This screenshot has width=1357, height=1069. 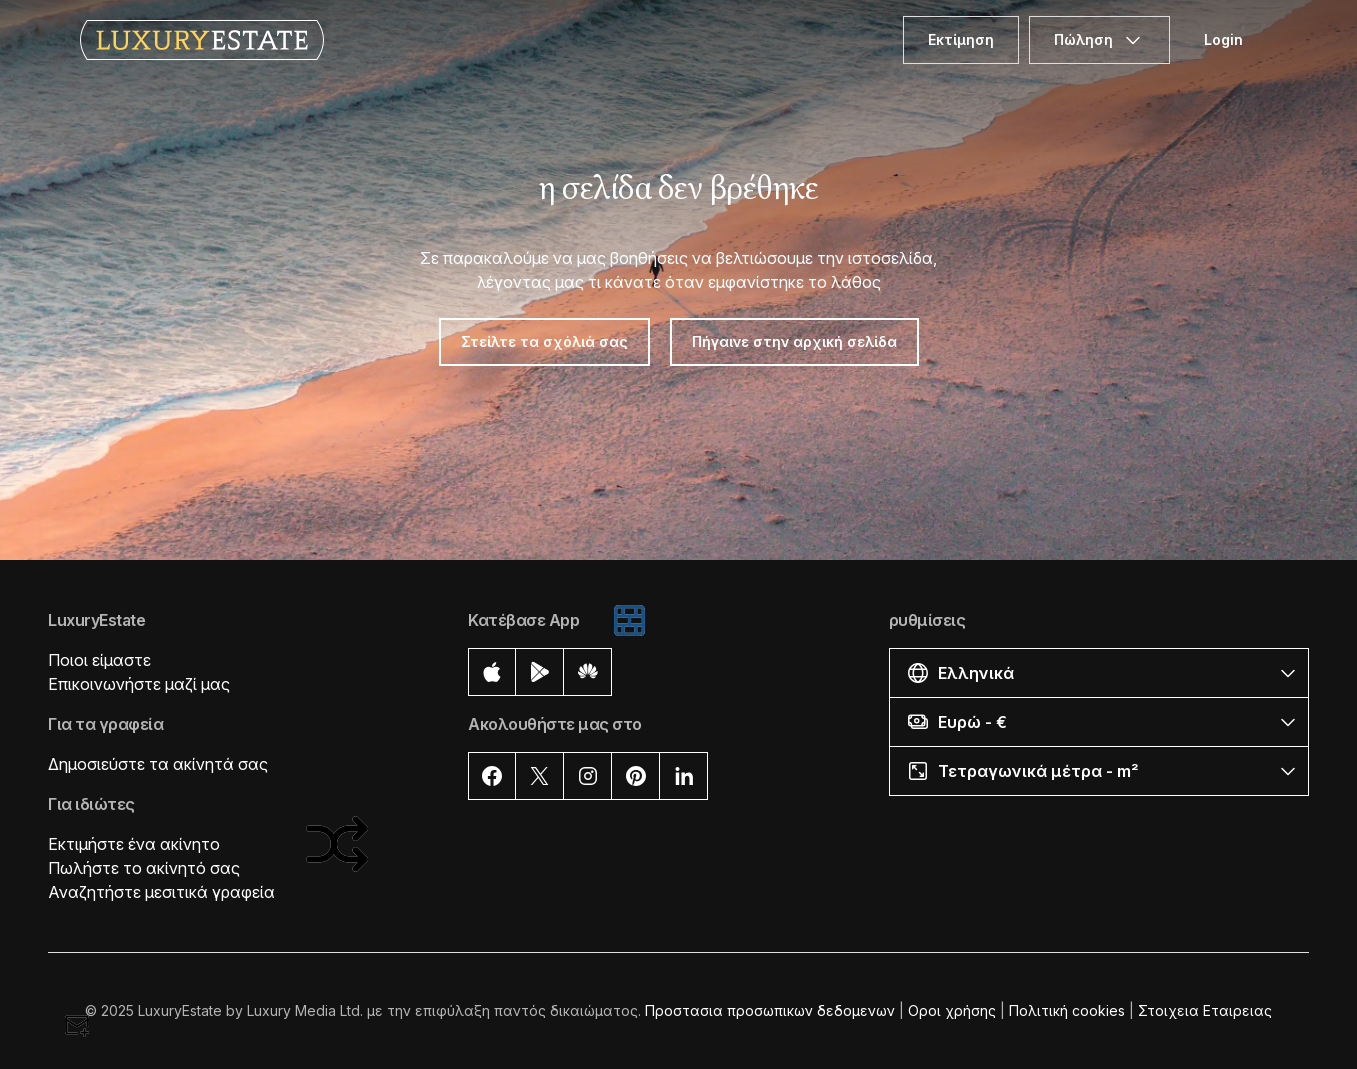 What do you see at coordinates (337, 844) in the screenshot?
I see `shuffle or randomize playback order` at bounding box center [337, 844].